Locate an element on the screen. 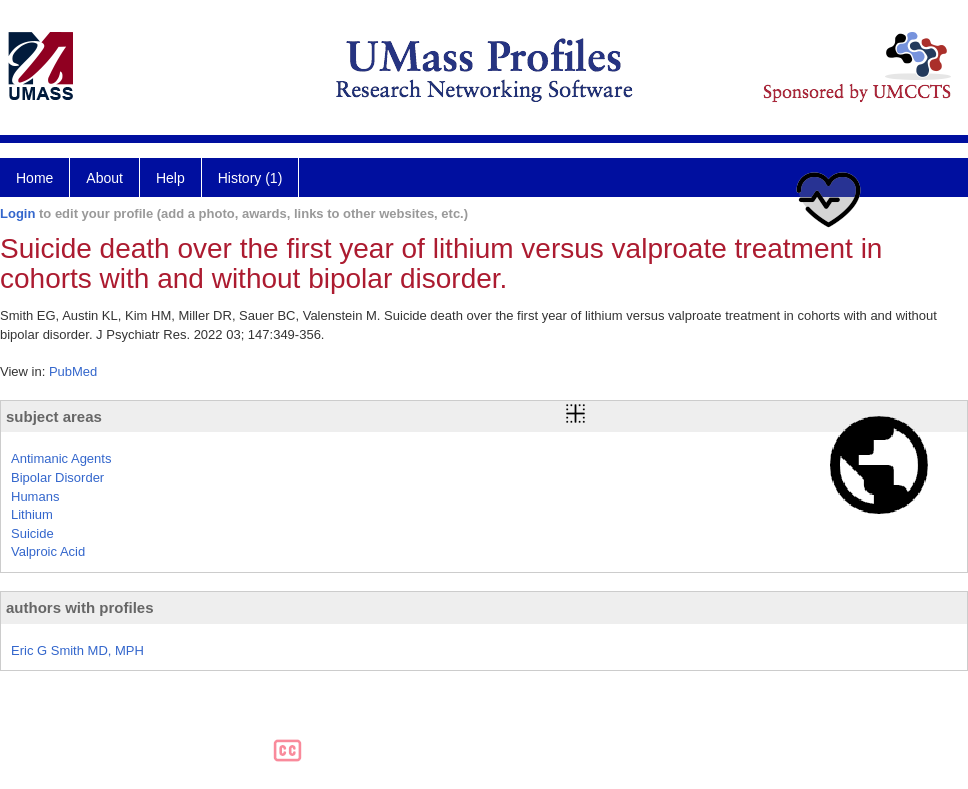  enable closed captions is located at coordinates (287, 750).